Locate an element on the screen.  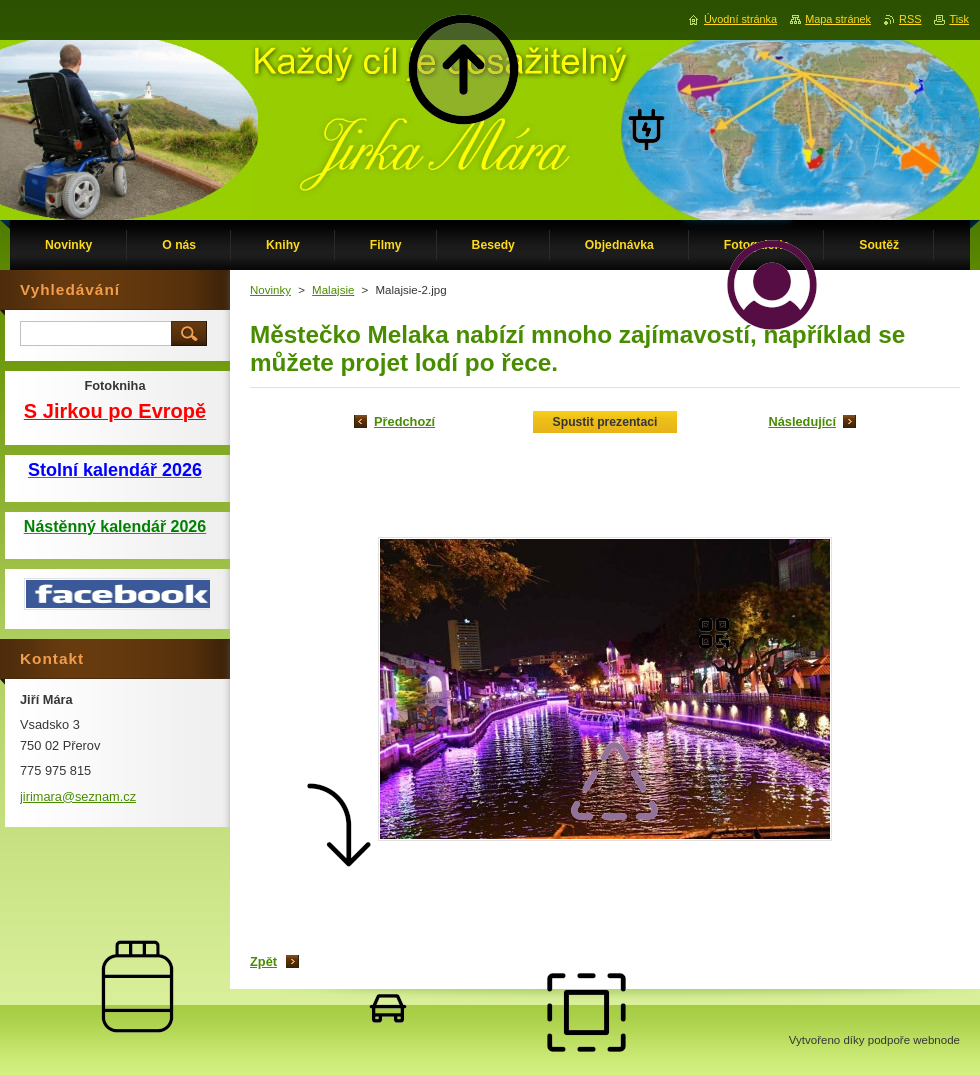
device is currently charging is located at coordinates (646, 129).